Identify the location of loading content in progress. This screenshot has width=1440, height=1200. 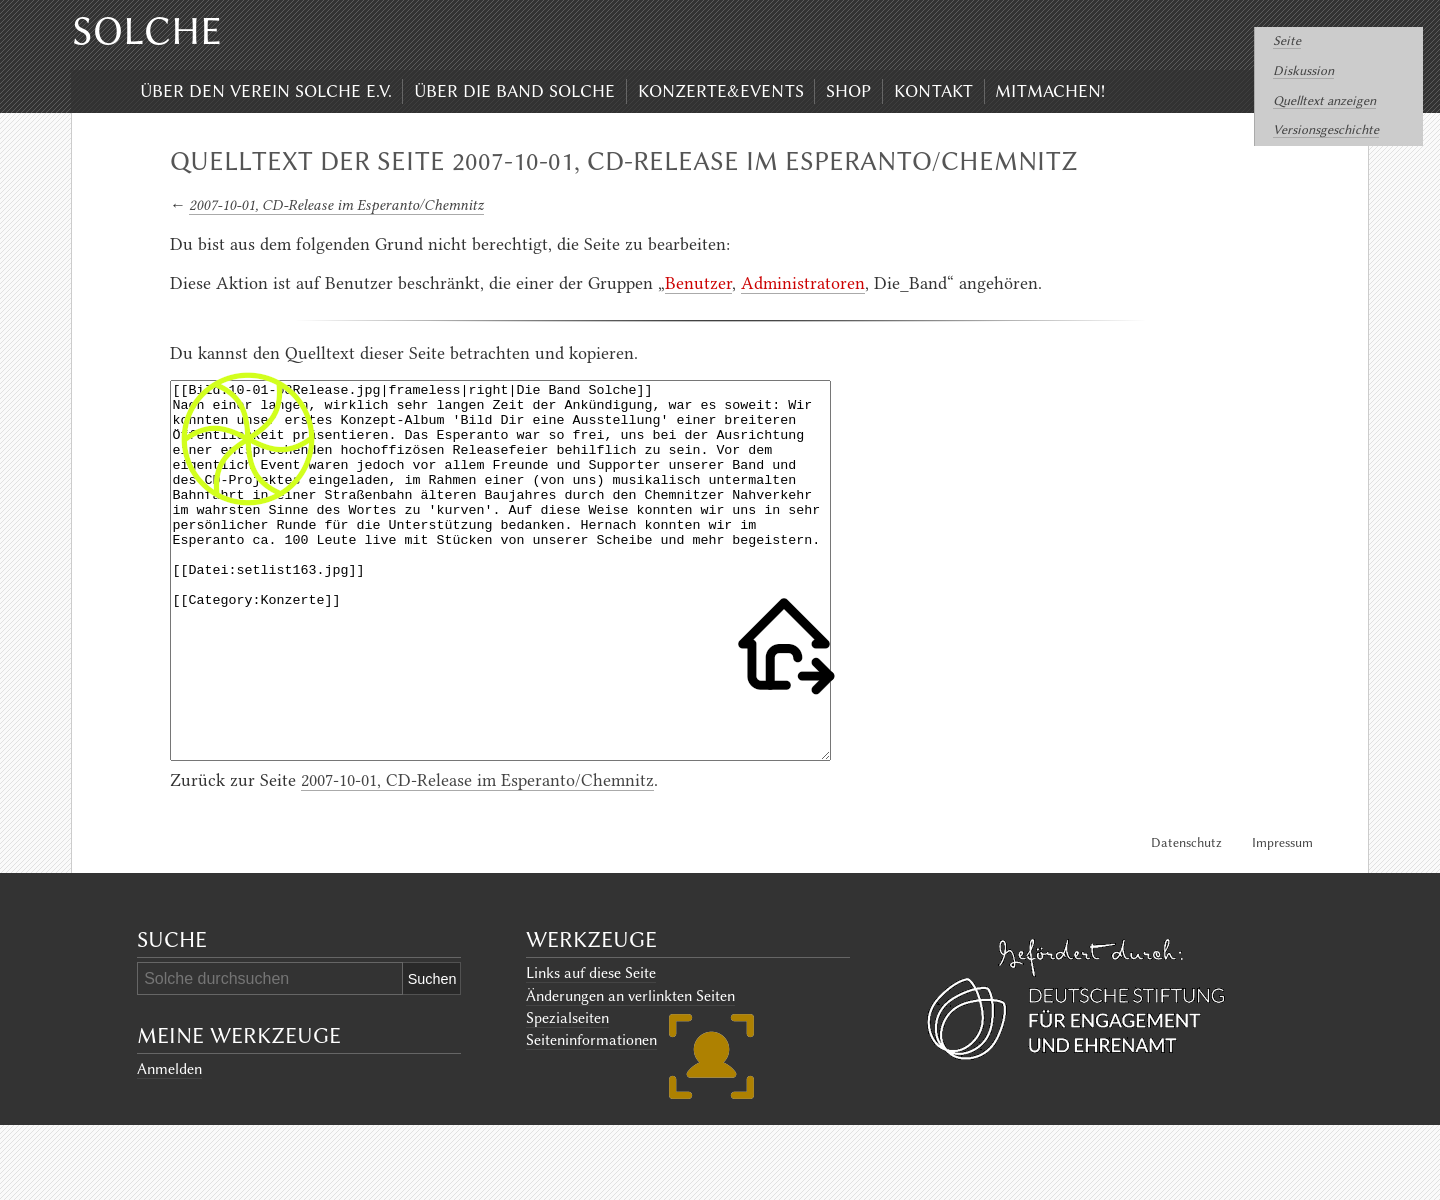
(248, 439).